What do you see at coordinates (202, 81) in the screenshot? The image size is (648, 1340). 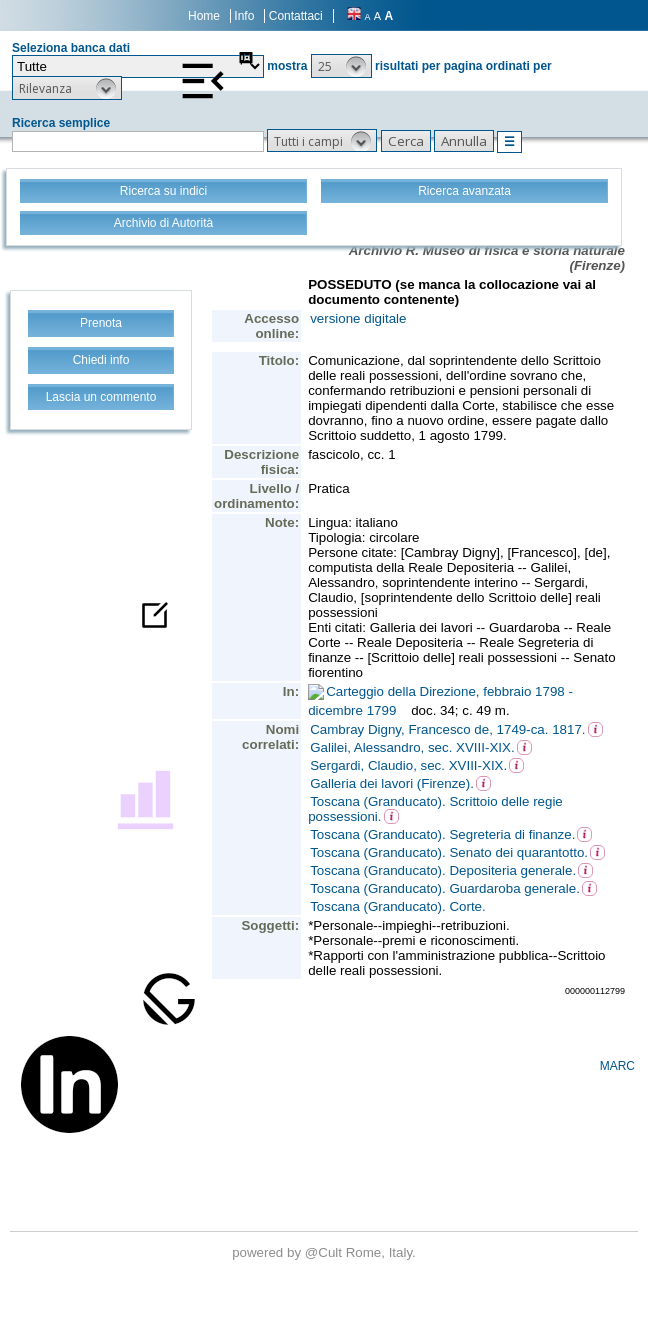 I see `collapse sidebar or navigation panel` at bounding box center [202, 81].